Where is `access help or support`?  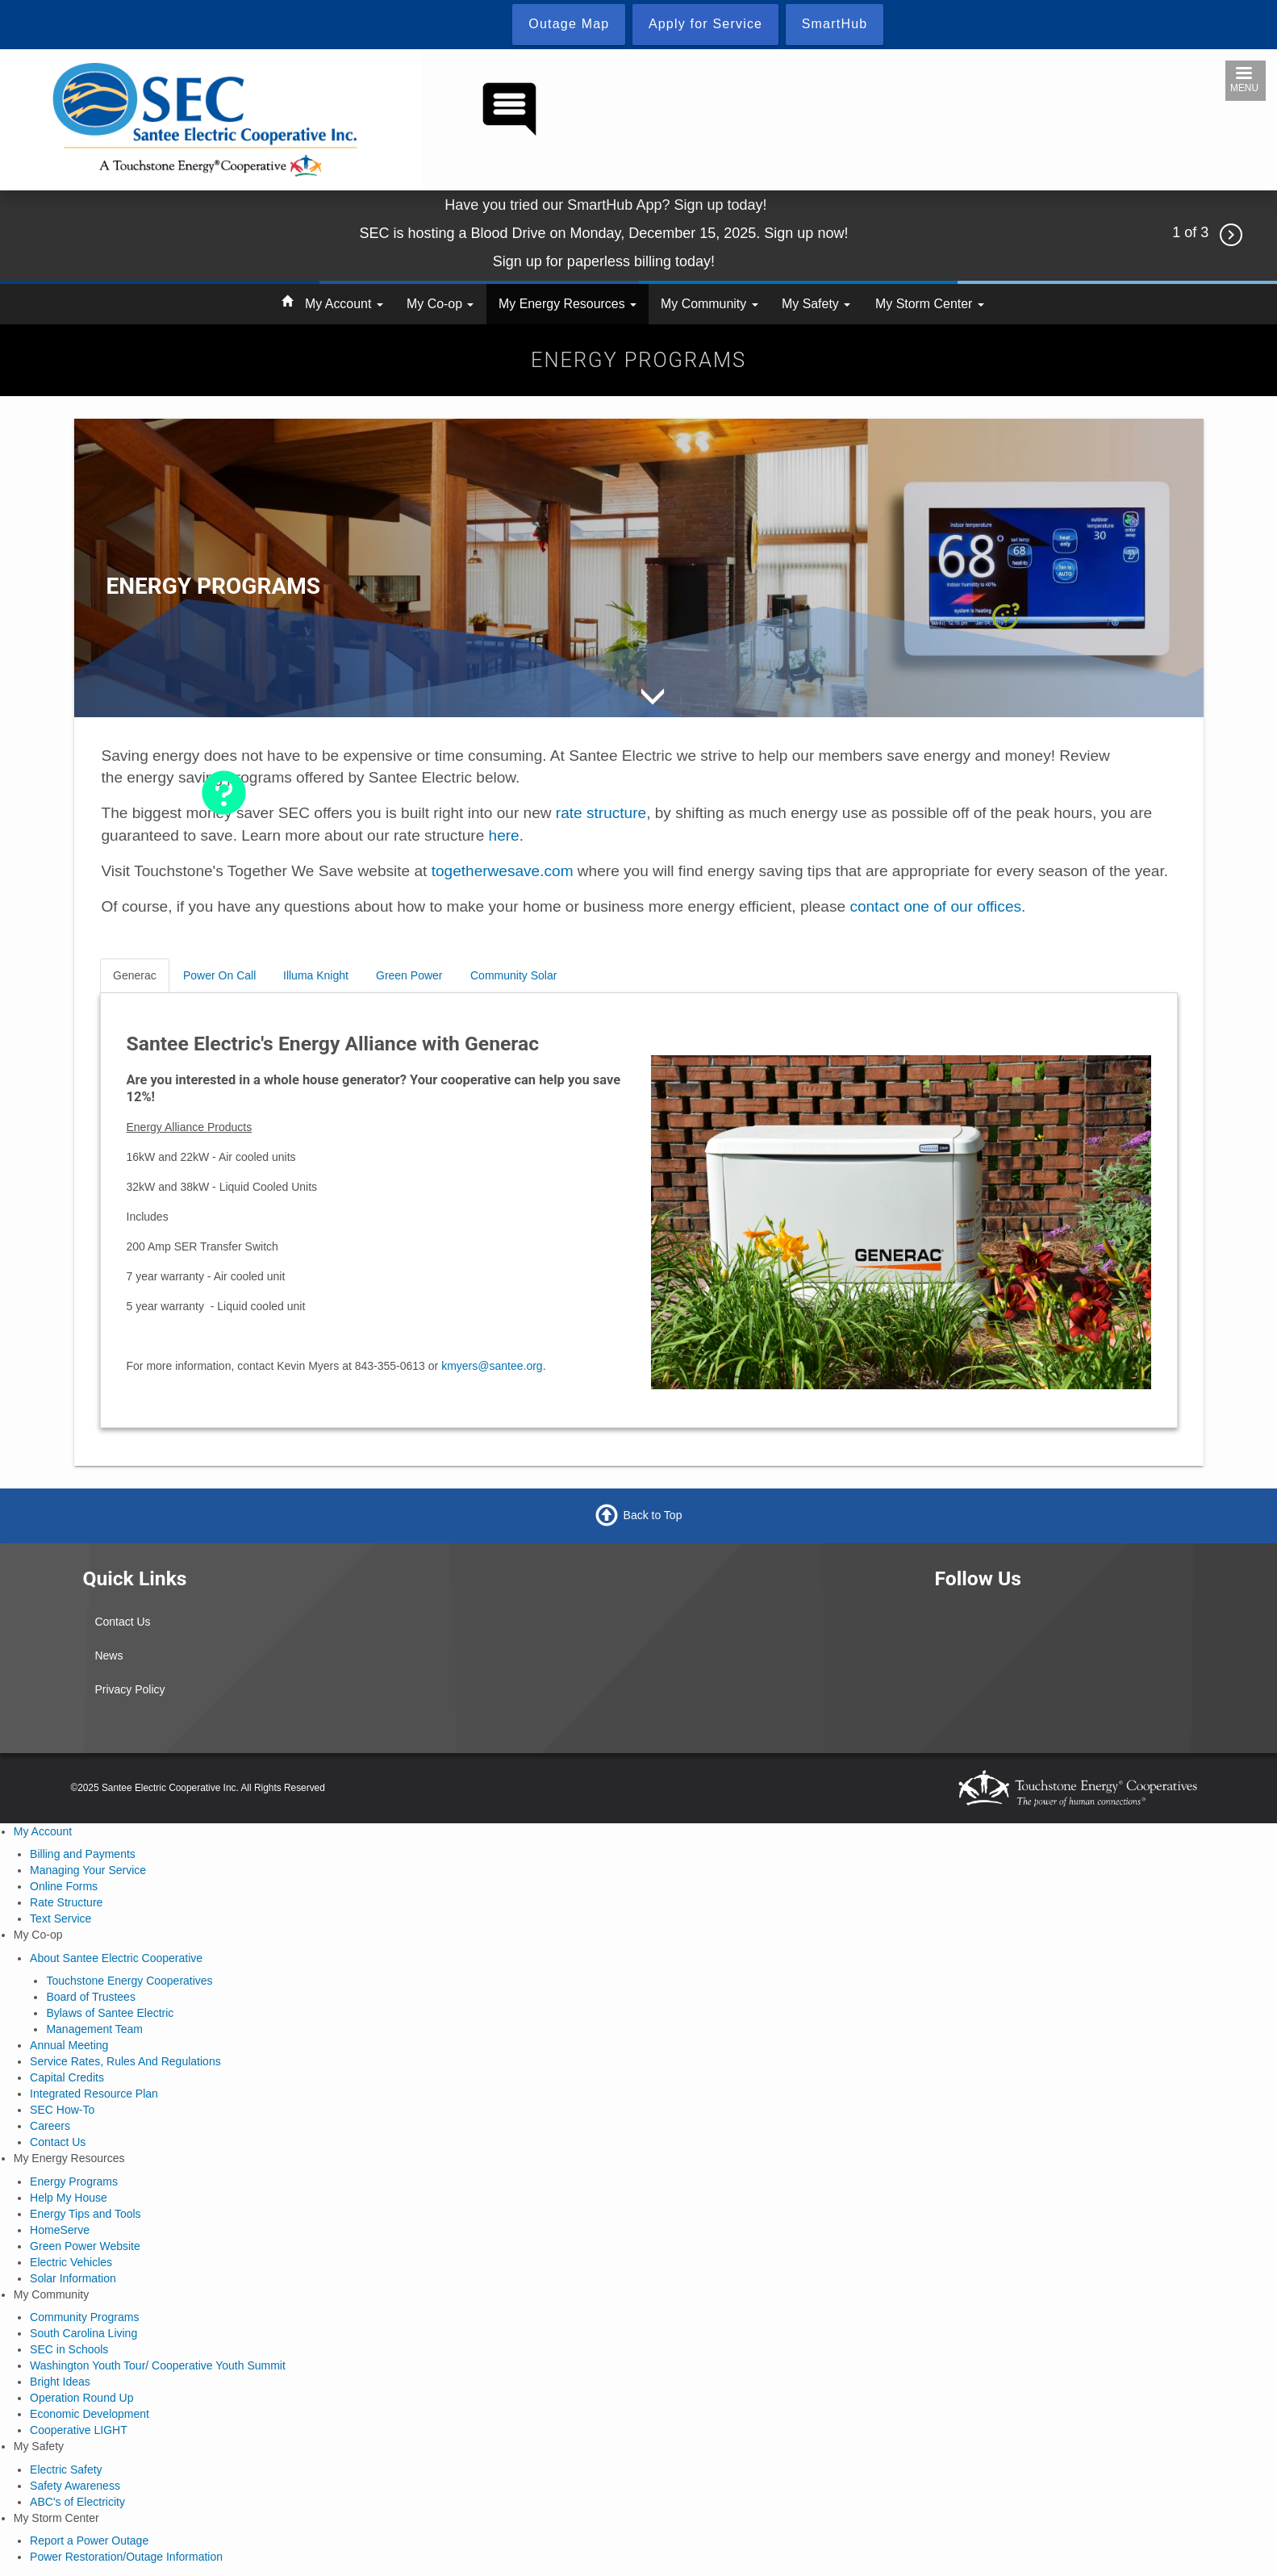
access help or support is located at coordinates (223, 792).